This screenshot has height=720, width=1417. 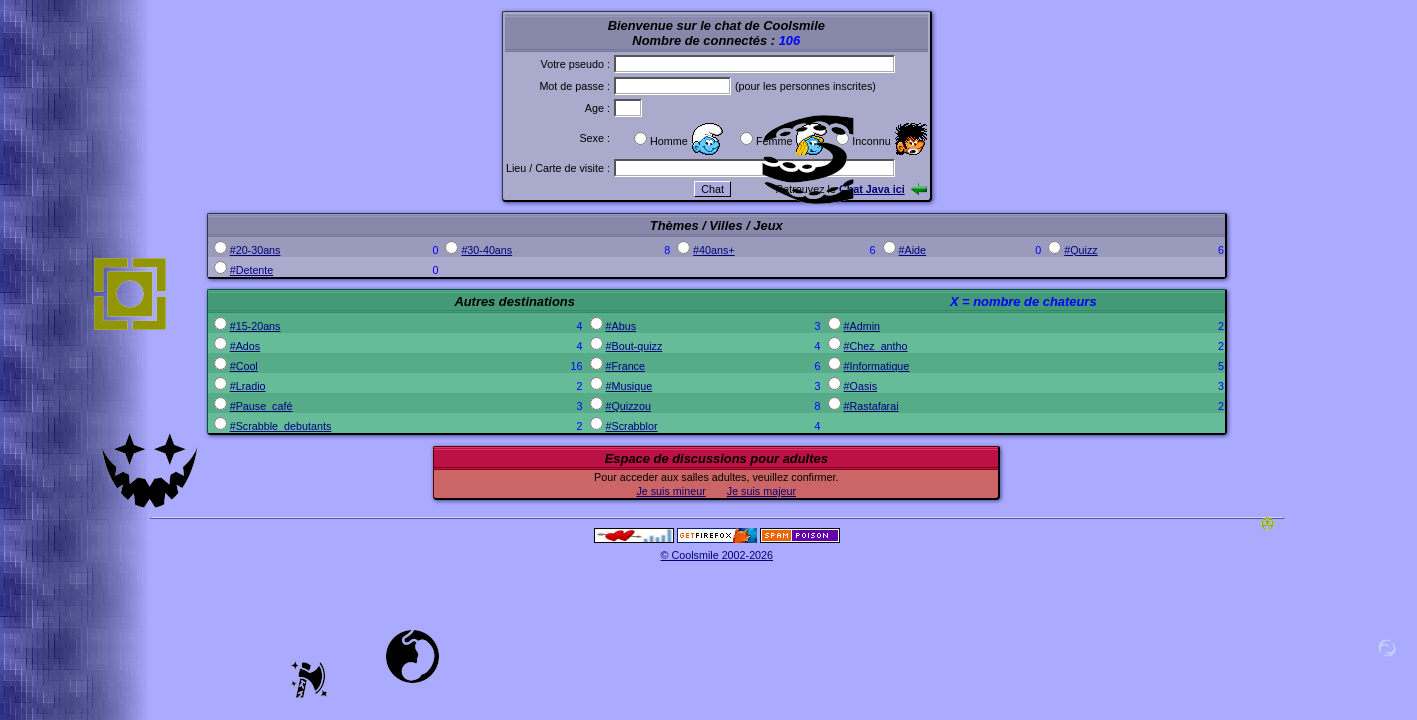 What do you see at coordinates (1267, 523) in the screenshot?
I see `access parenting or baby-related features` at bounding box center [1267, 523].